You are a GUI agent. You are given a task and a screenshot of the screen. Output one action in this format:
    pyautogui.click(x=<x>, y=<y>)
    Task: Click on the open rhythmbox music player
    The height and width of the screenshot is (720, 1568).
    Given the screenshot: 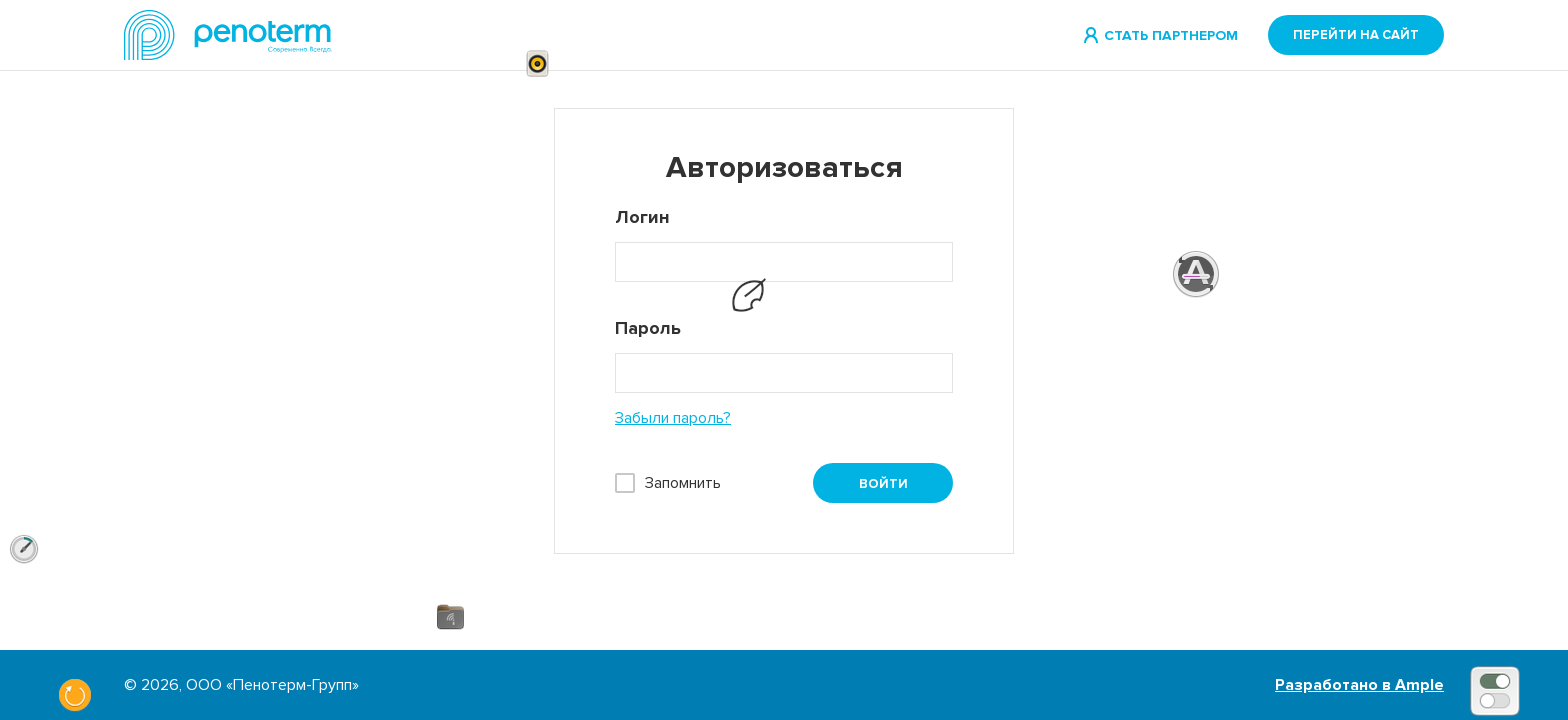 What is the action you would take?
    pyautogui.click(x=537, y=63)
    